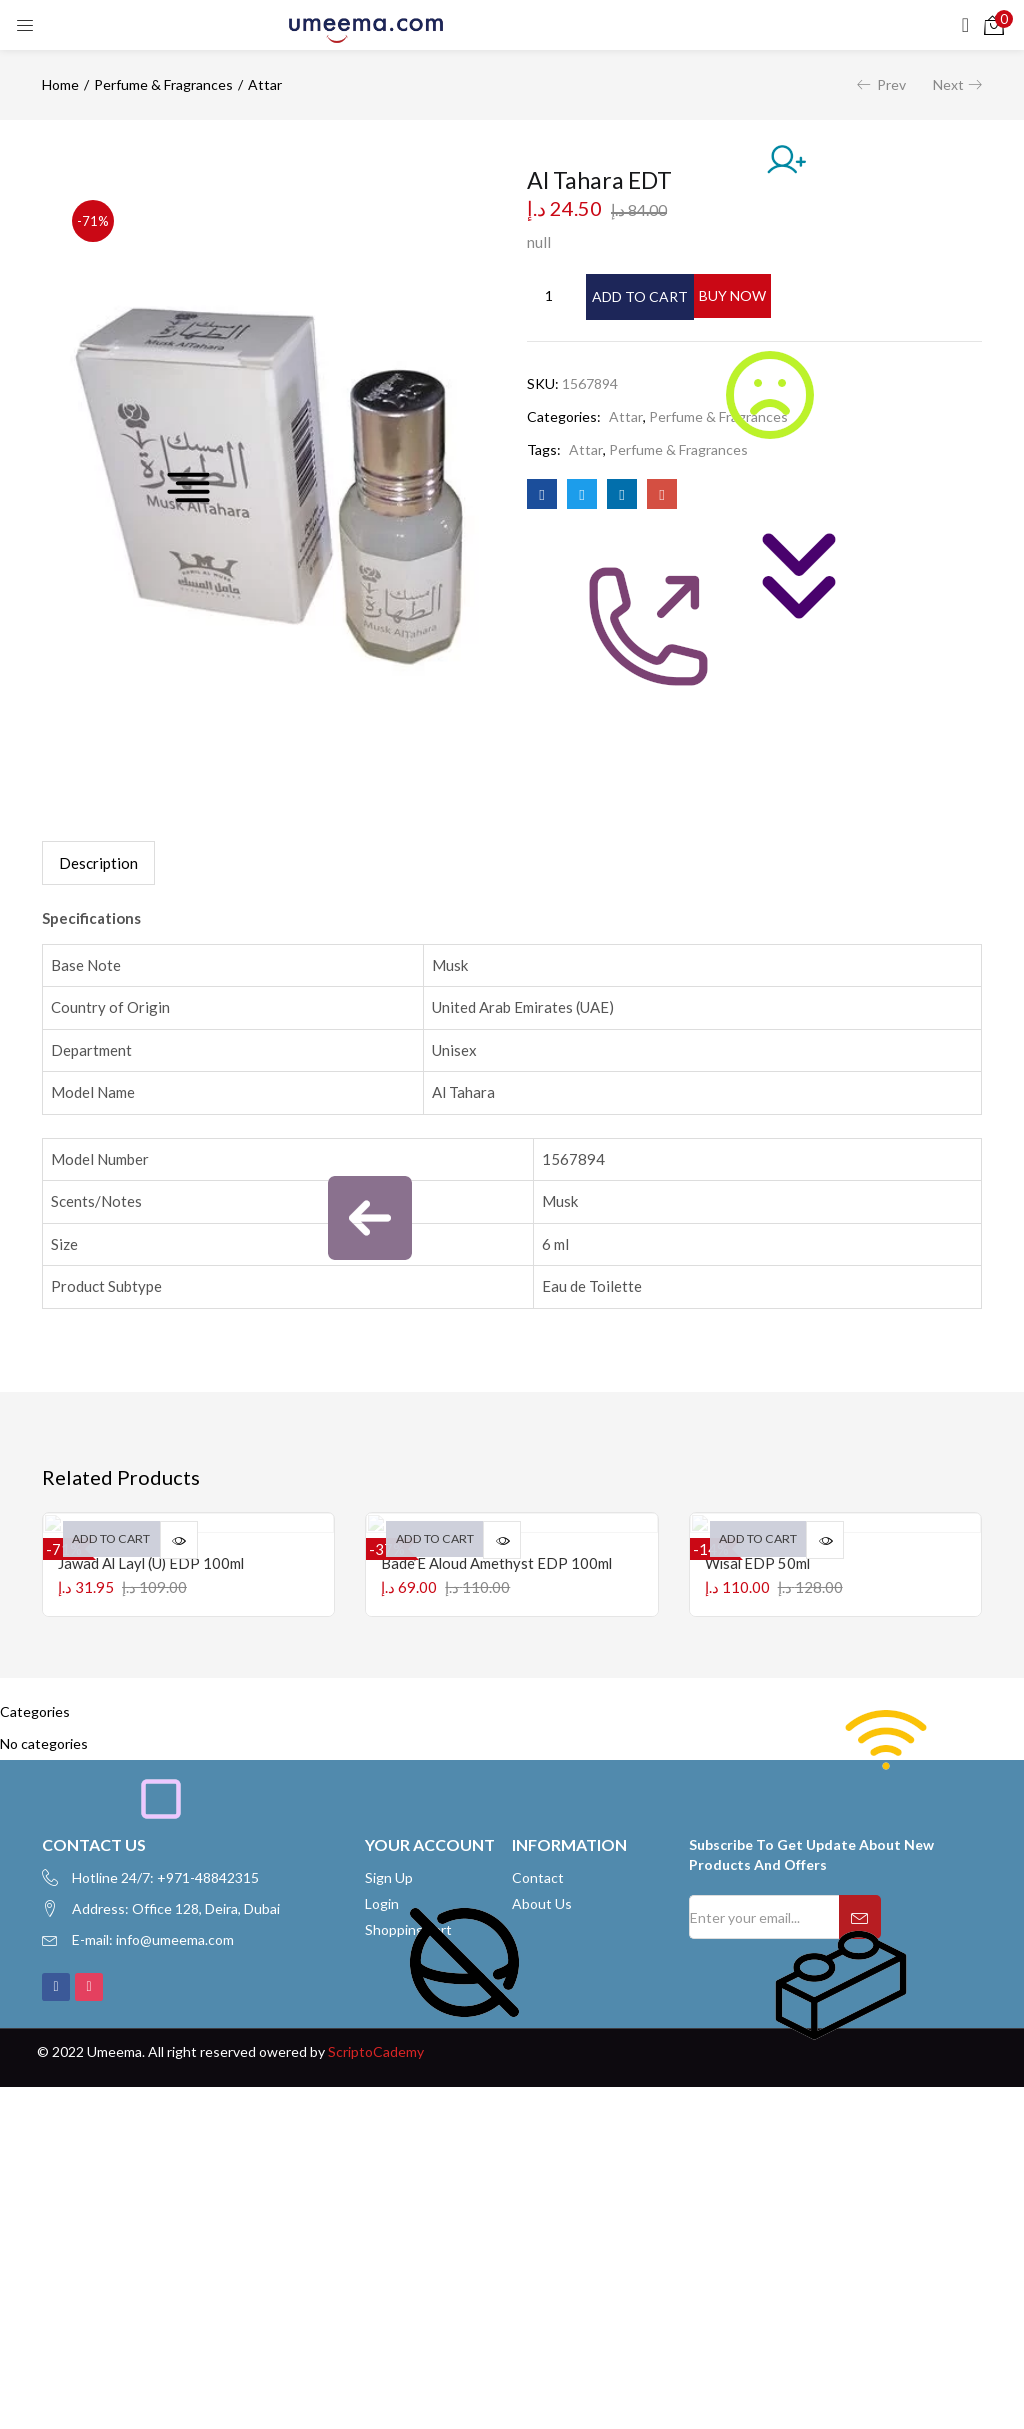 The image size is (1024, 2429). Describe the element at coordinates (370, 1218) in the screenshot. I see `go back to the previous screen` at that location.